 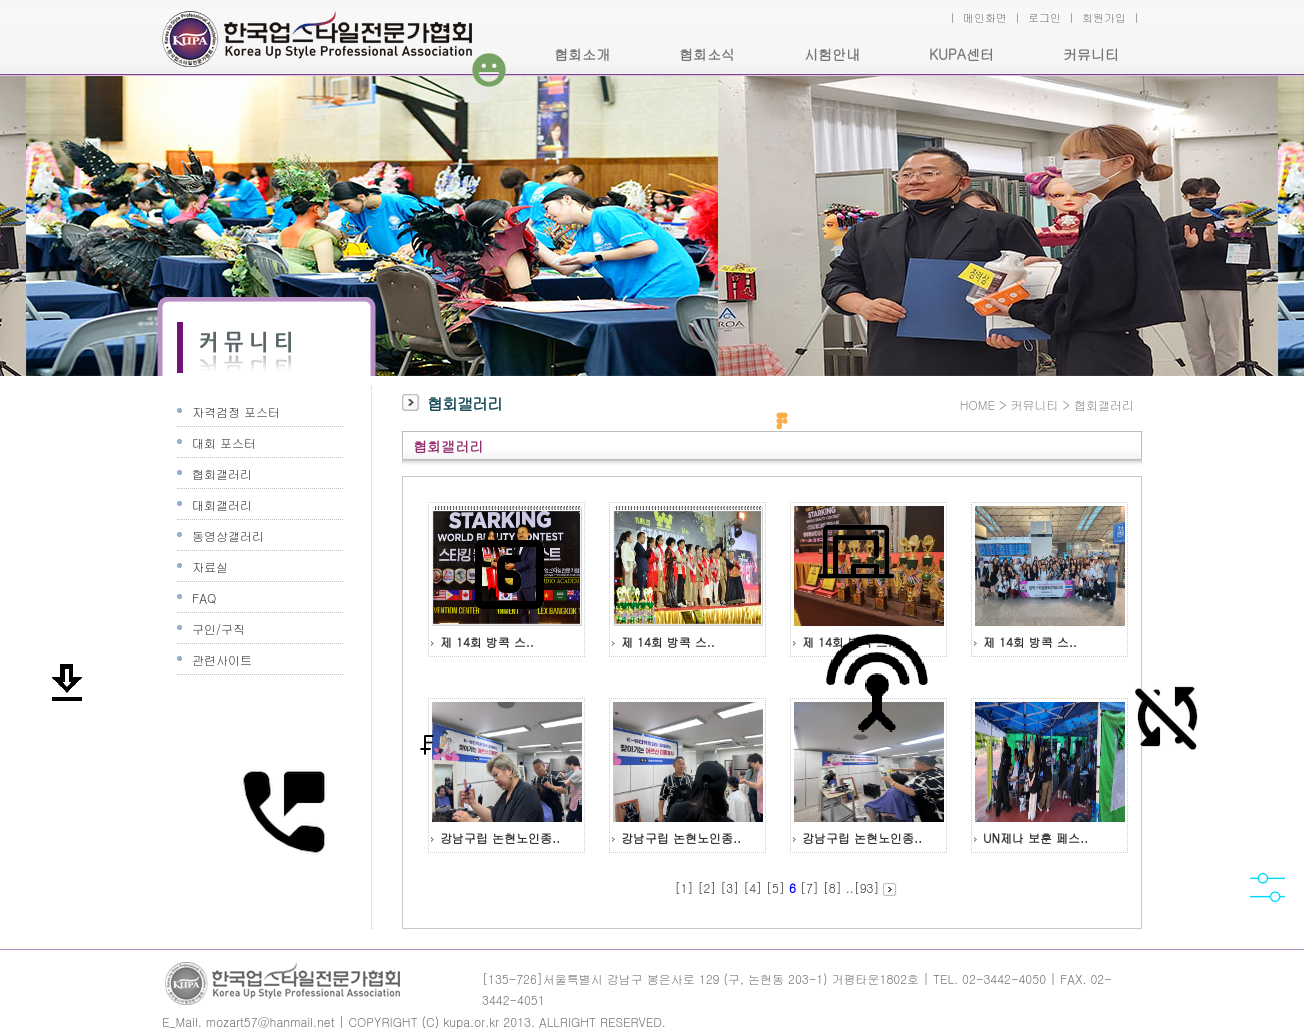 What do you see at coordinates (284, 812) in the screenshot?
I see `access voicemail or phone messages` at bounding box center [284, 812].